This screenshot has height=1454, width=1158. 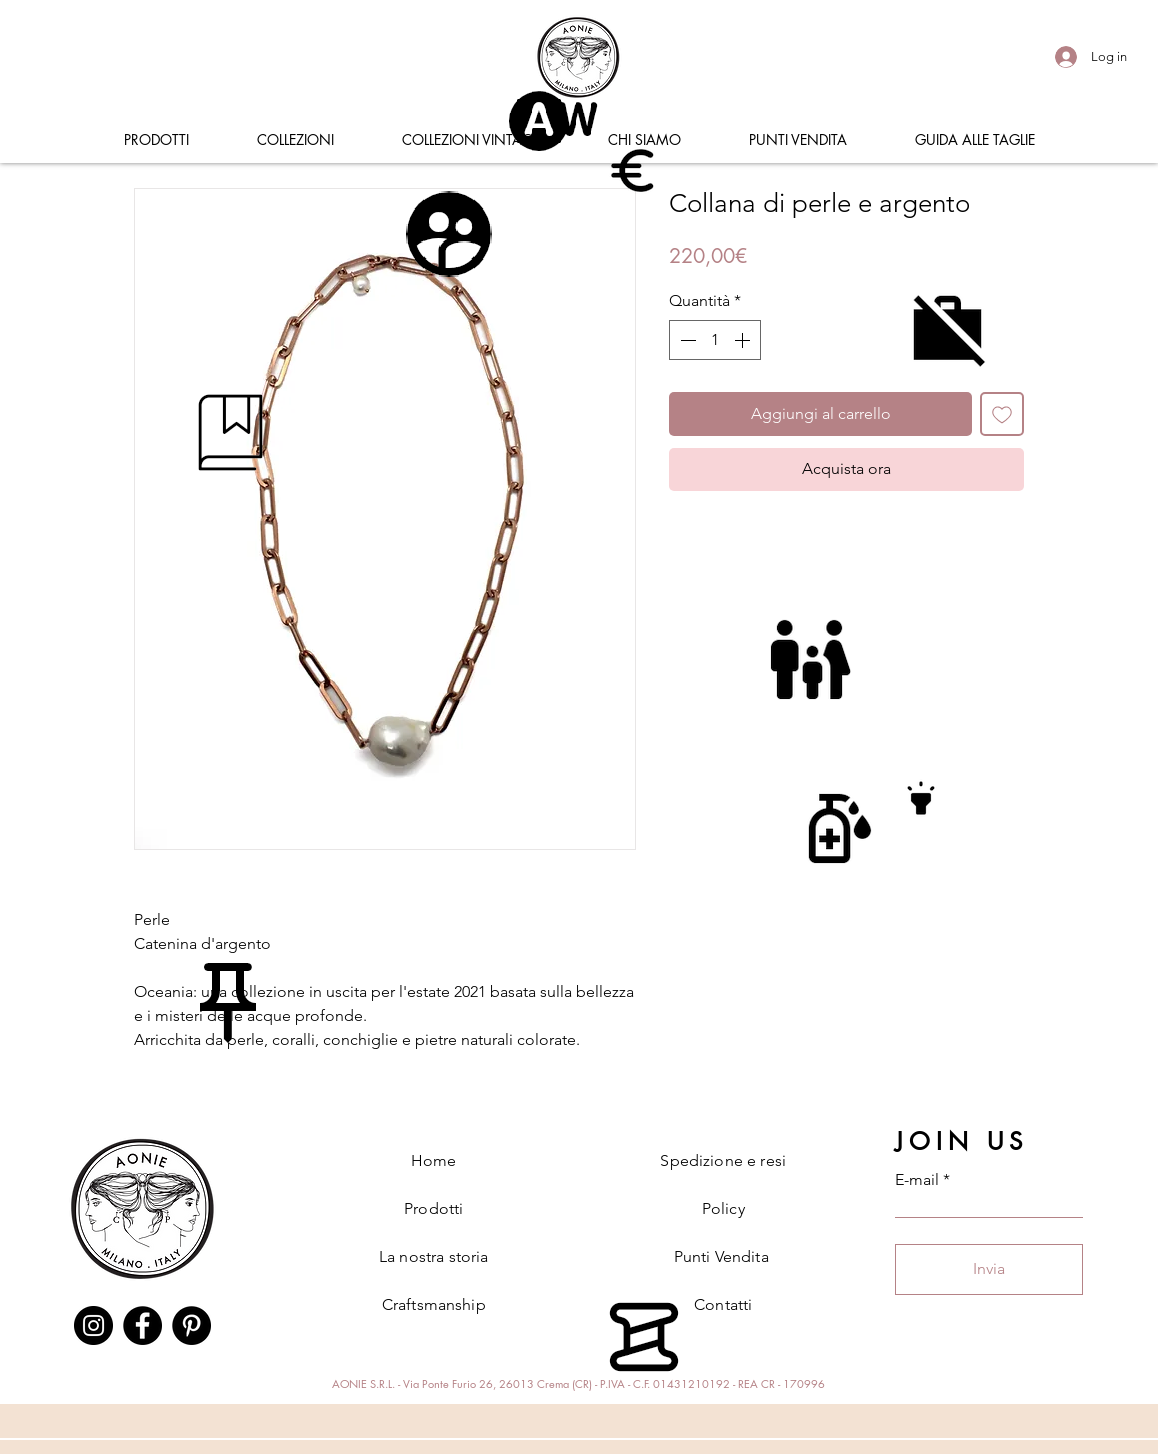 What do you see at coordinates (947, 329) in the screenshot?
I see `indicates work mode is disabled` at bounding box center [947, 329].